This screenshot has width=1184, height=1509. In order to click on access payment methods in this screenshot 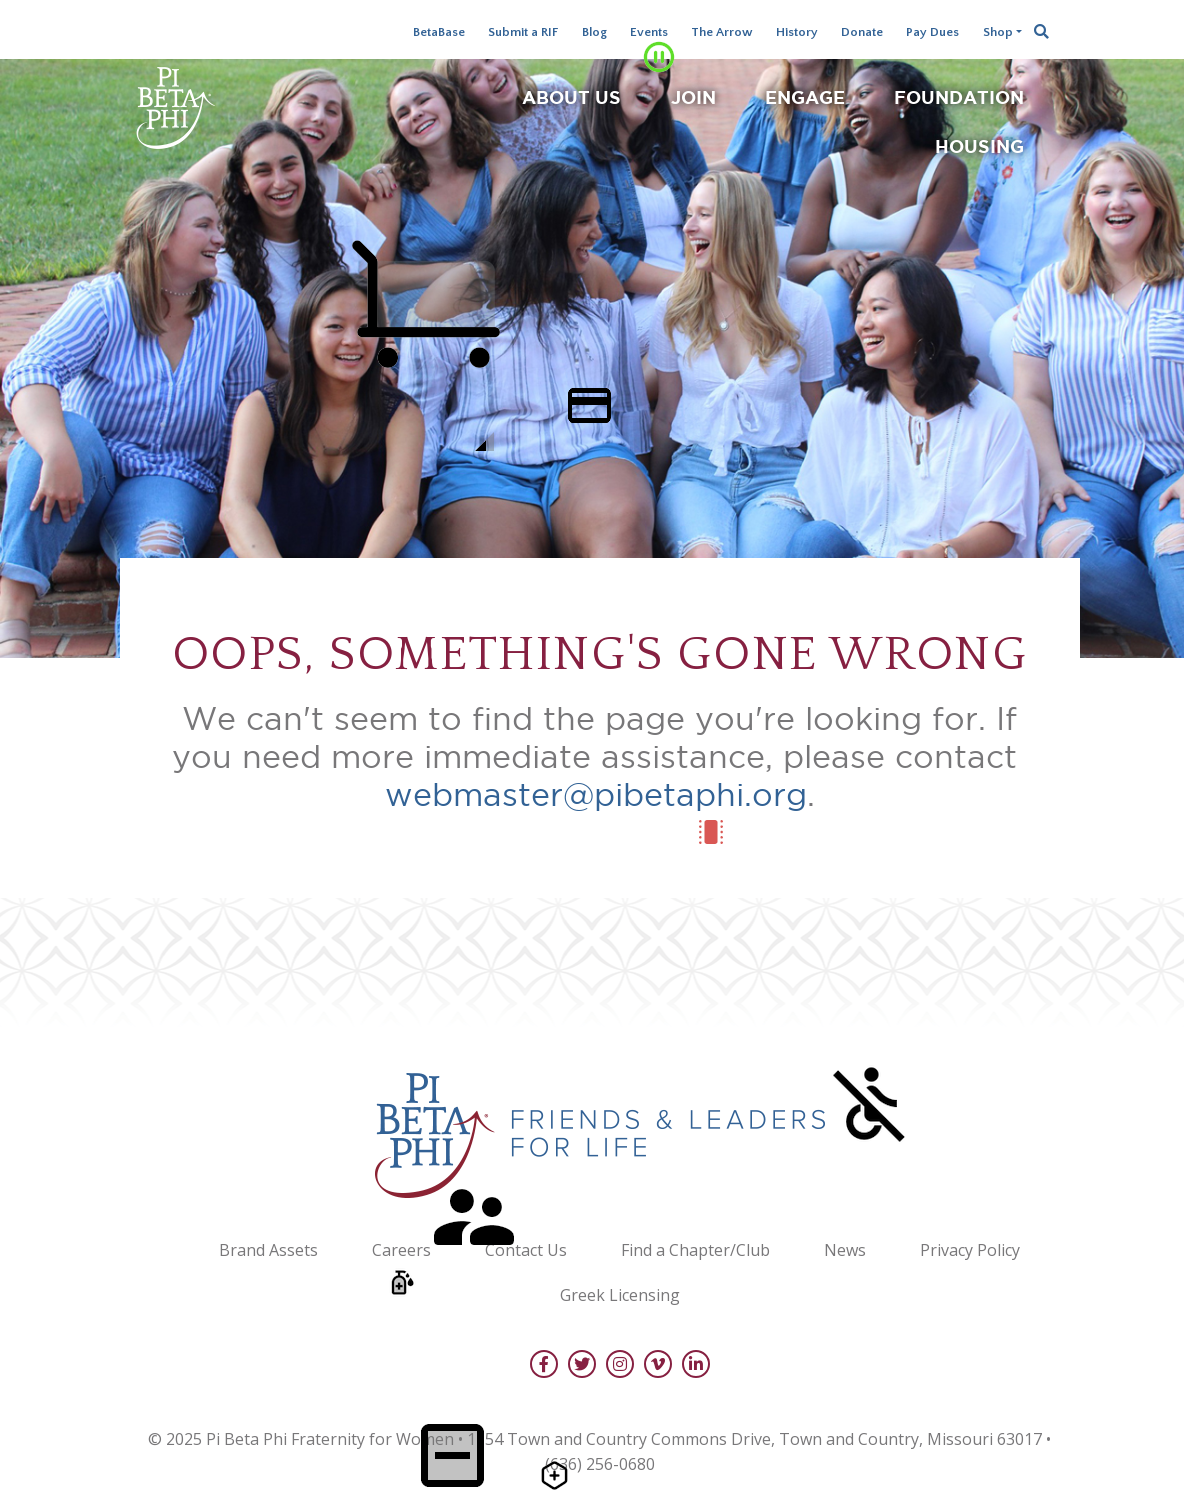, I will do `click(589, 405)`.